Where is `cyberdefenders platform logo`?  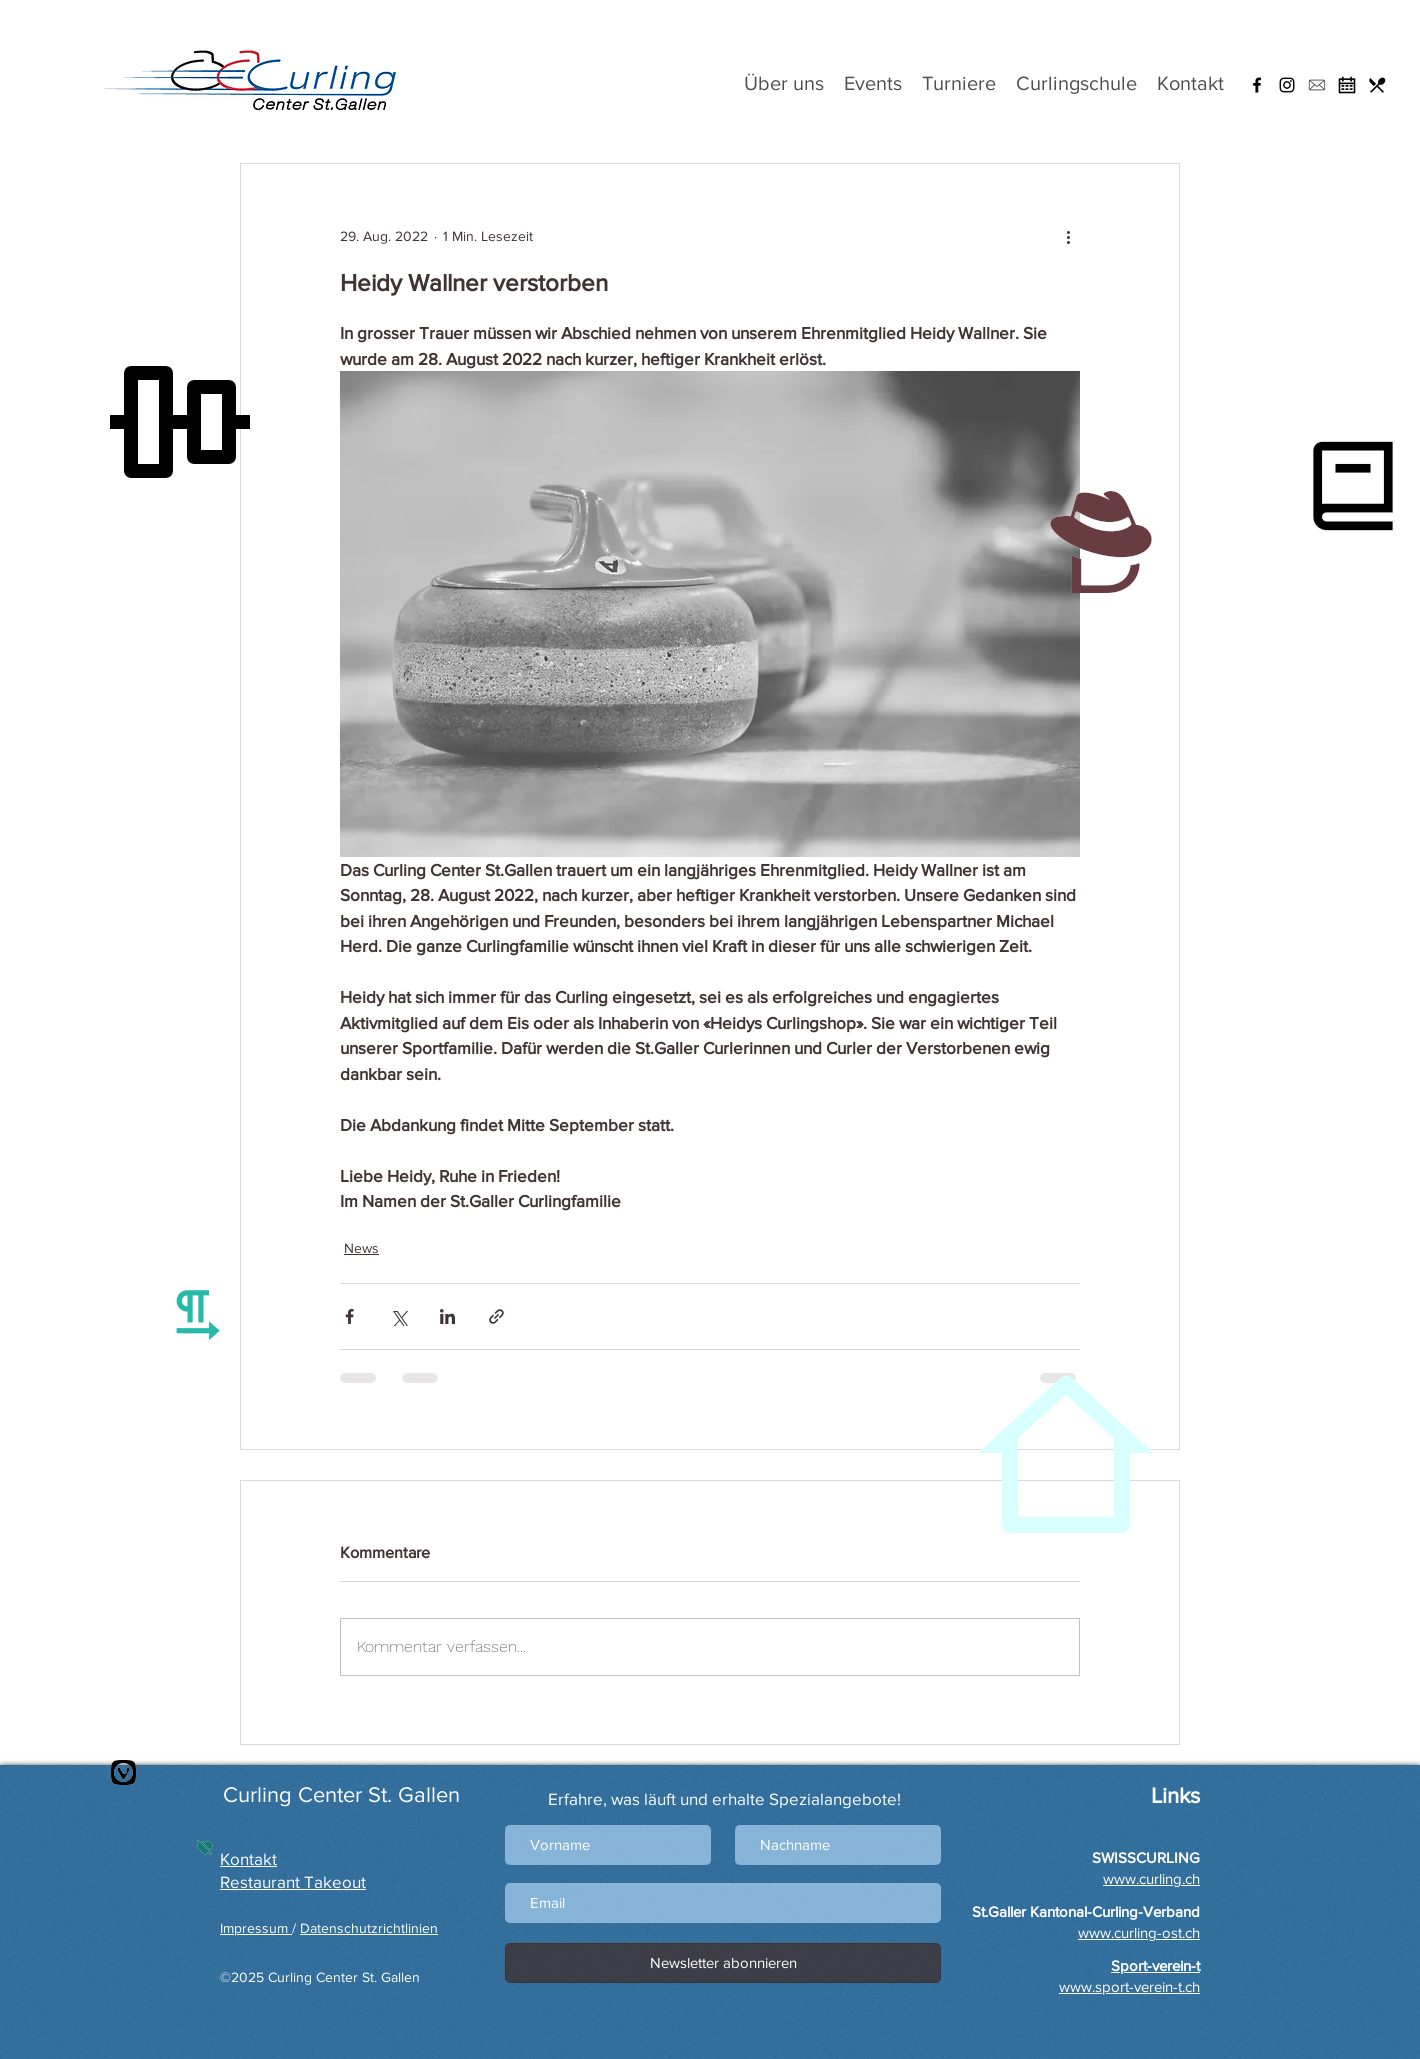
cyberdefenders platform logo is located at coordinates (1101, 542).